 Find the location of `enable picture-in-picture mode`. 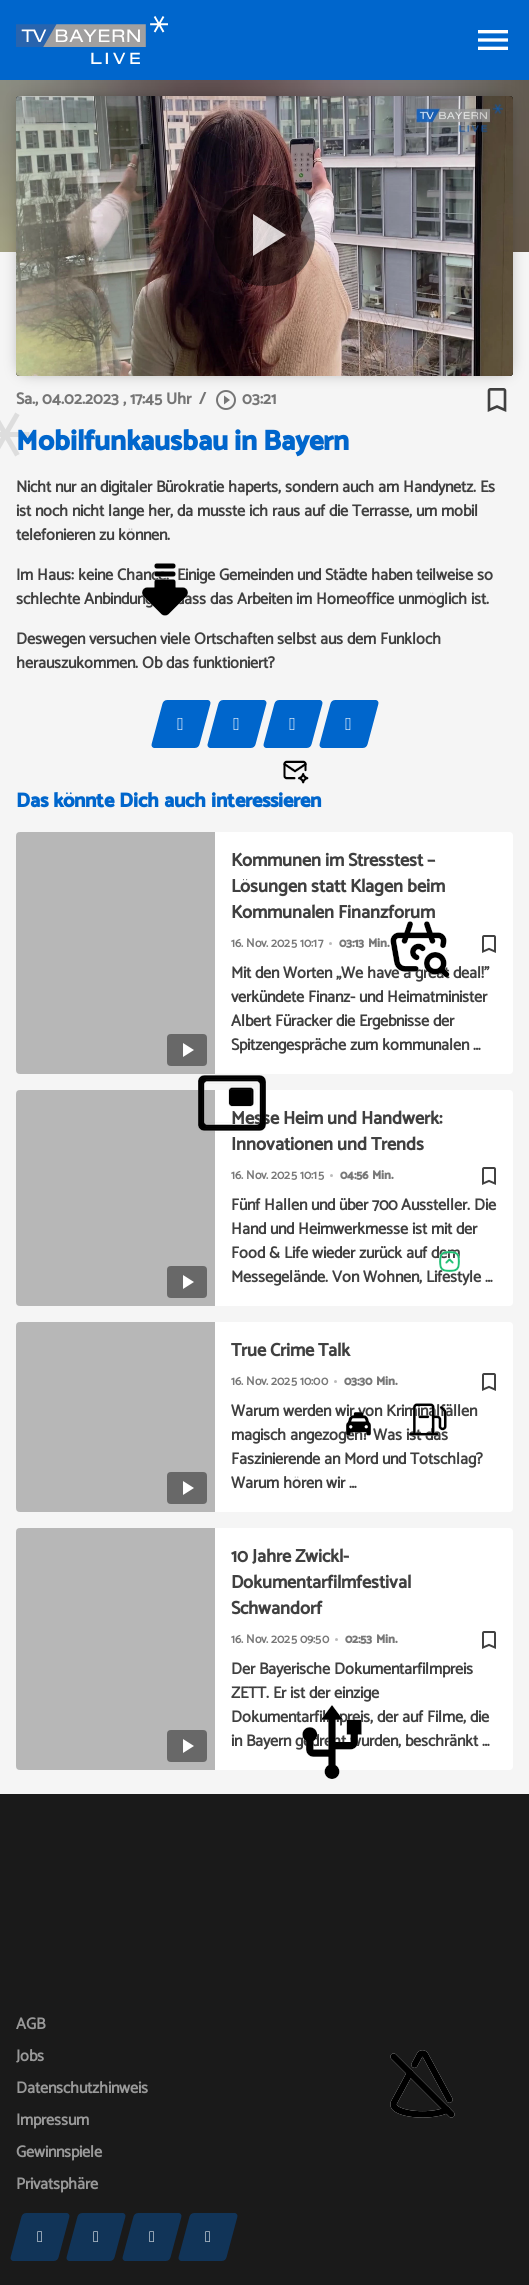

enable picture-in-picture mode is located at coordinates (232, 1103).